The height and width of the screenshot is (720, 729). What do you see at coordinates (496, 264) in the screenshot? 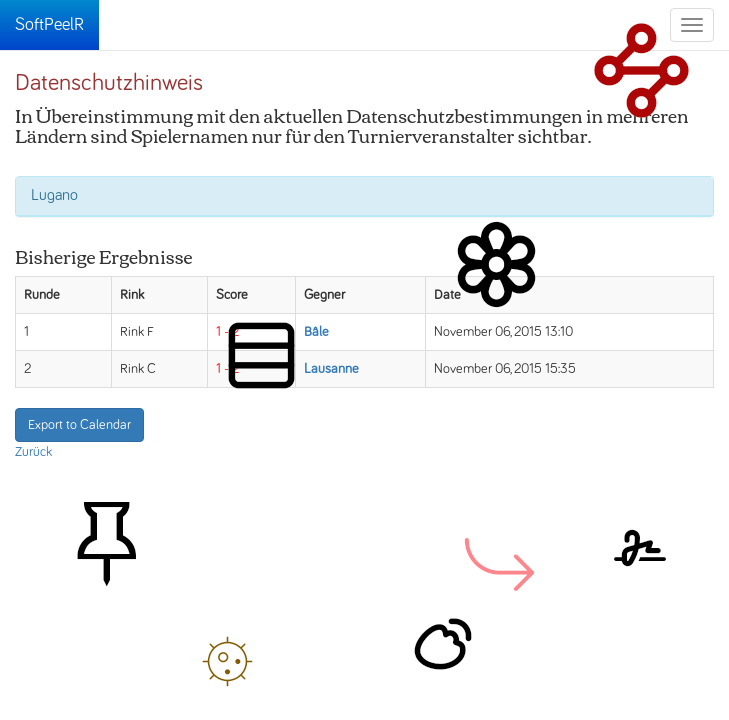
I see `access garden or plant care features` at bounding box center [496, 264].